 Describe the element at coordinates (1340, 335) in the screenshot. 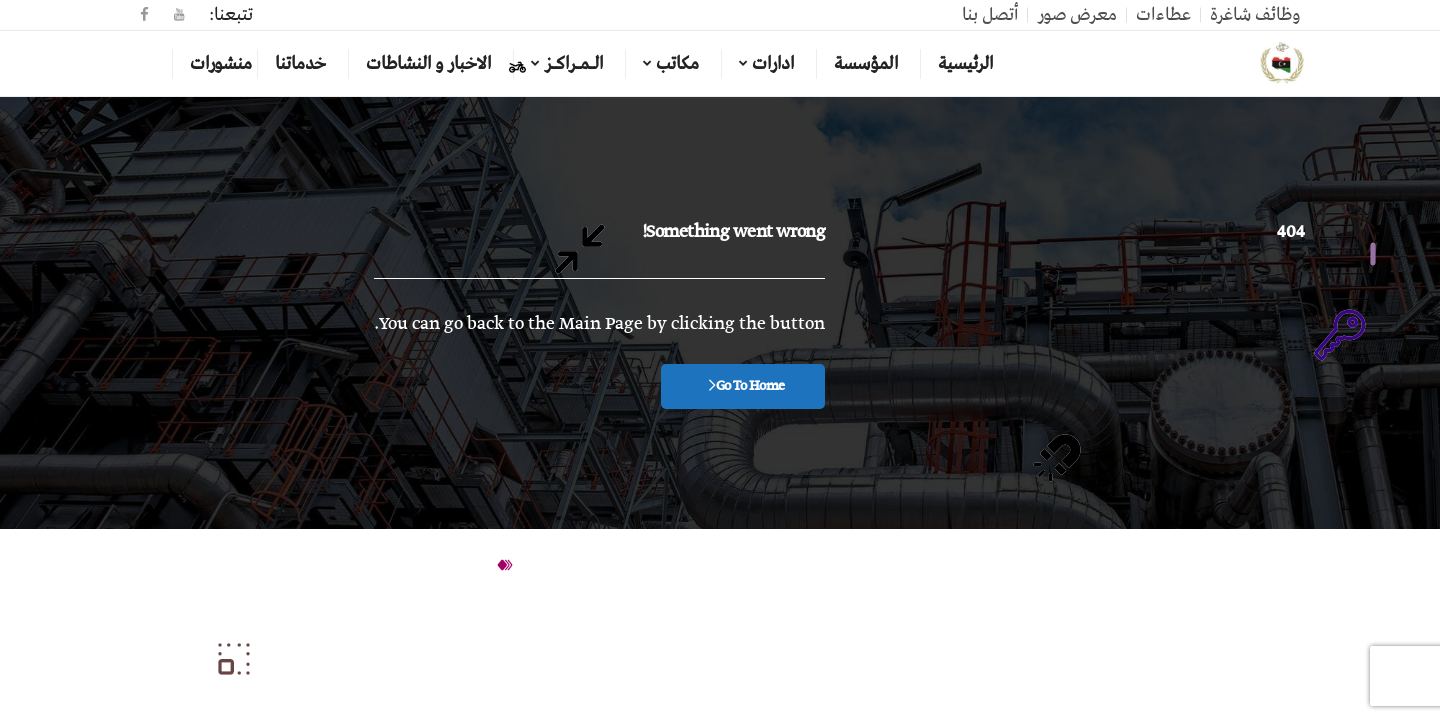

I see `access security or password settings` at that location.